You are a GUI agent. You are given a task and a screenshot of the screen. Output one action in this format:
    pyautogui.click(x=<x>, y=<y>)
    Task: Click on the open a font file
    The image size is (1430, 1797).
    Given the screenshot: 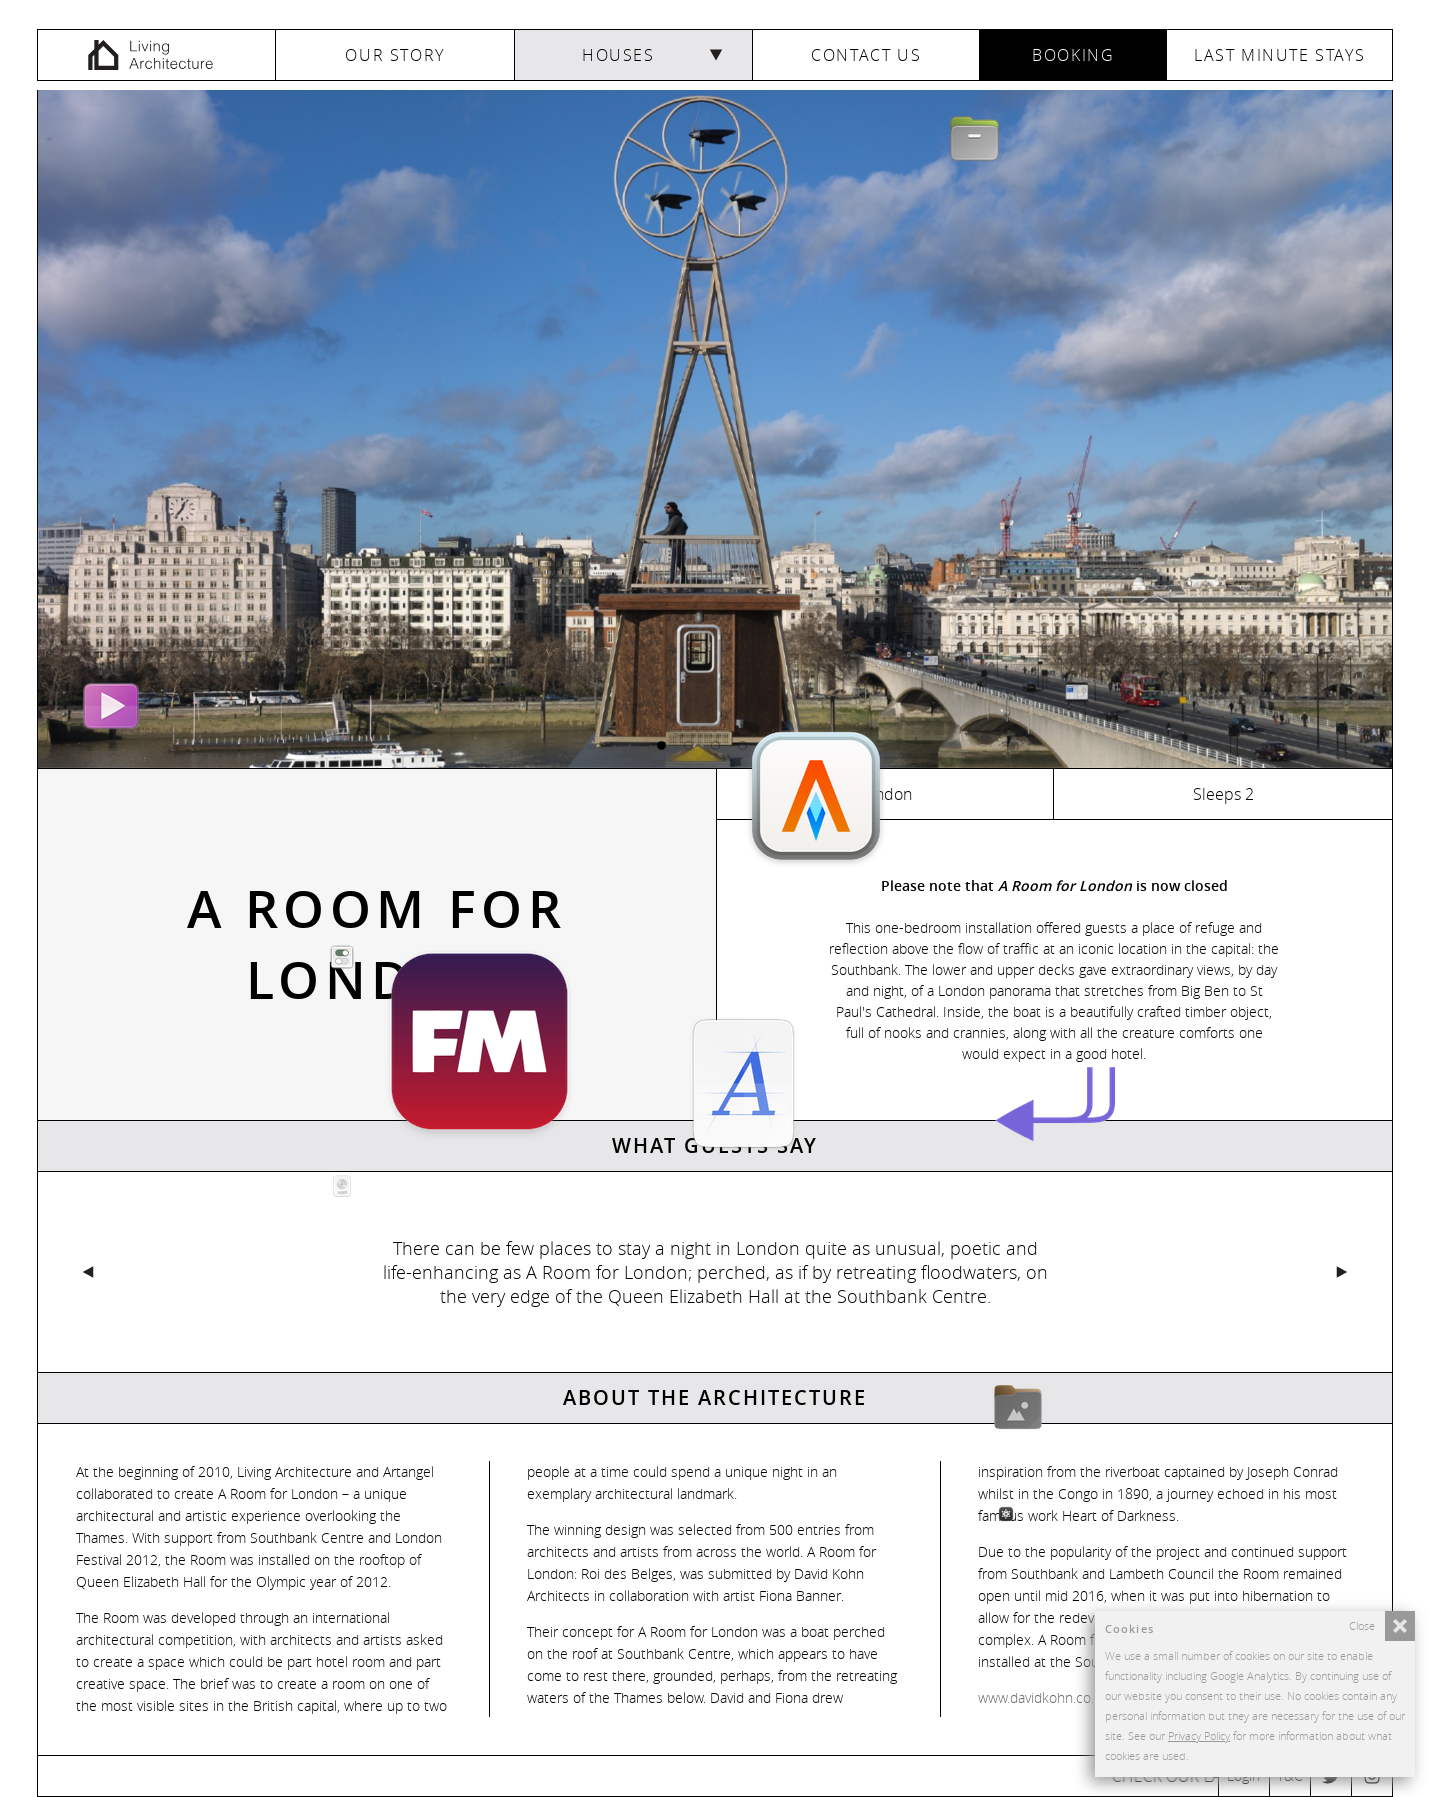 What is the action you would take?
    pyautogui.click(x=743, y=1083)
    